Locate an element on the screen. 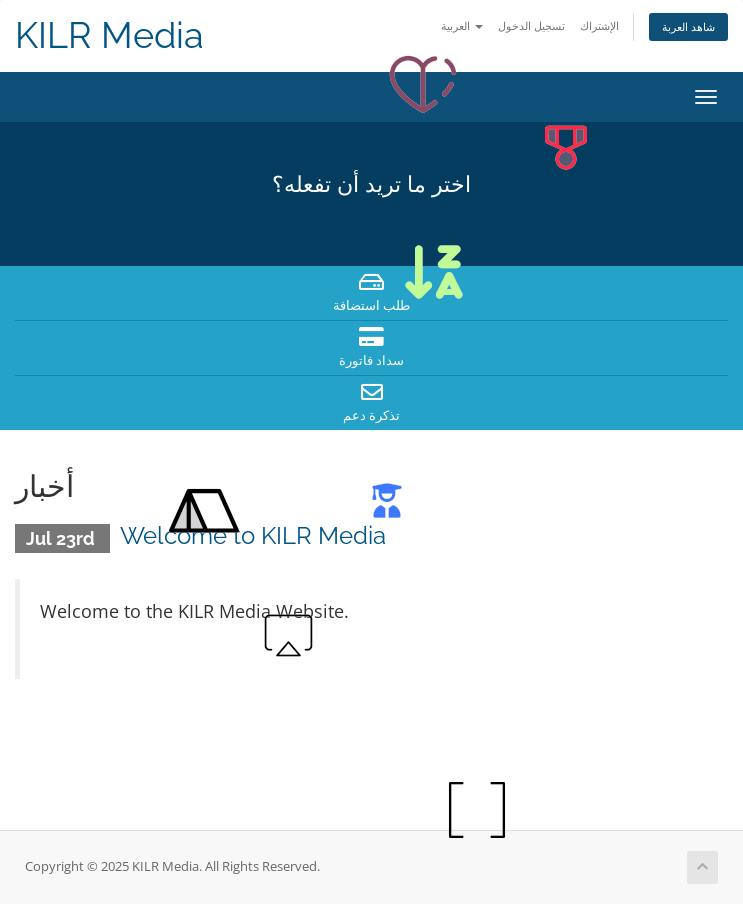 The image size is (743, 904). stream content to an external display is located at coordinates (288, 634).